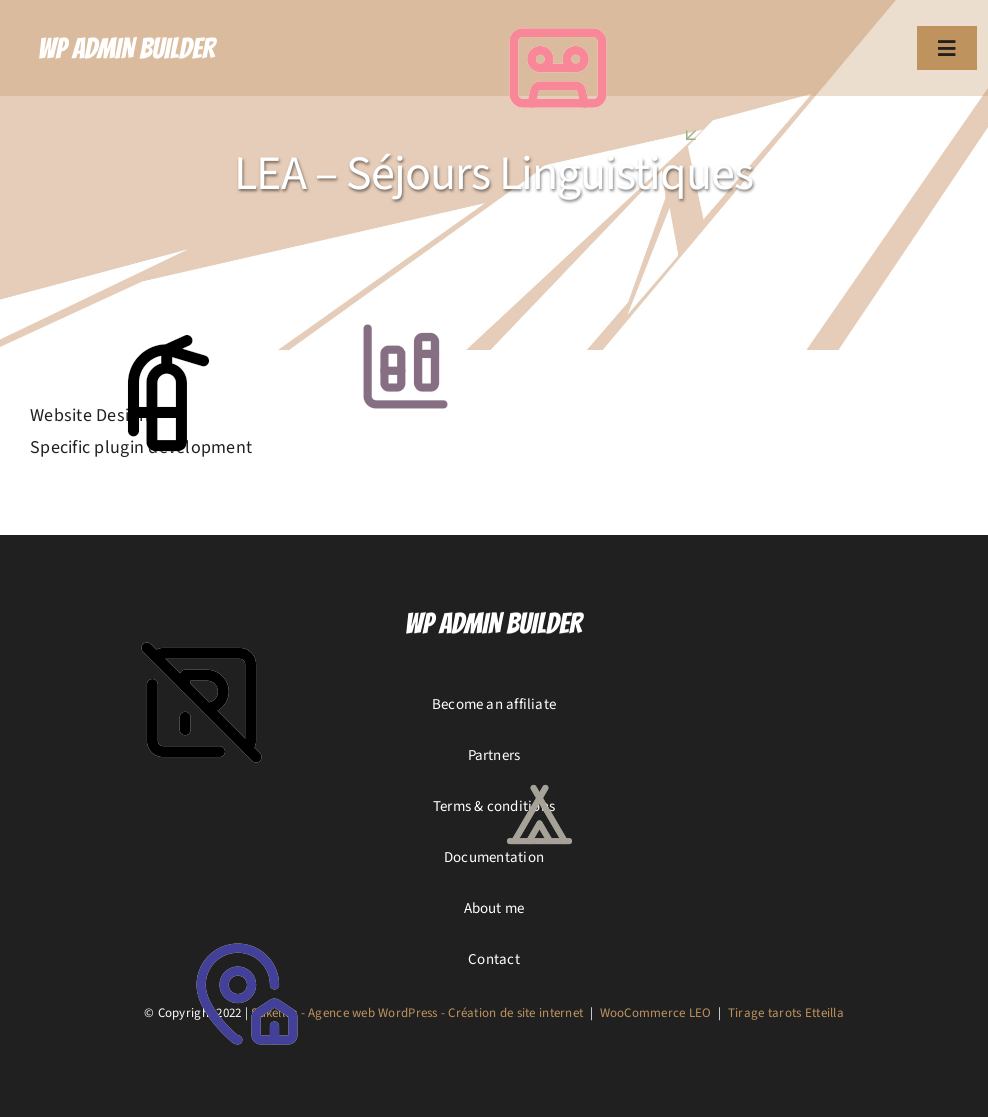 Image resolution: width=988 pixels, height=1117 pixels. What do you see at coordinates (539, 814) in the screenshot?
I see `view camping or outdoor locations` at bounding box center [539, 814].